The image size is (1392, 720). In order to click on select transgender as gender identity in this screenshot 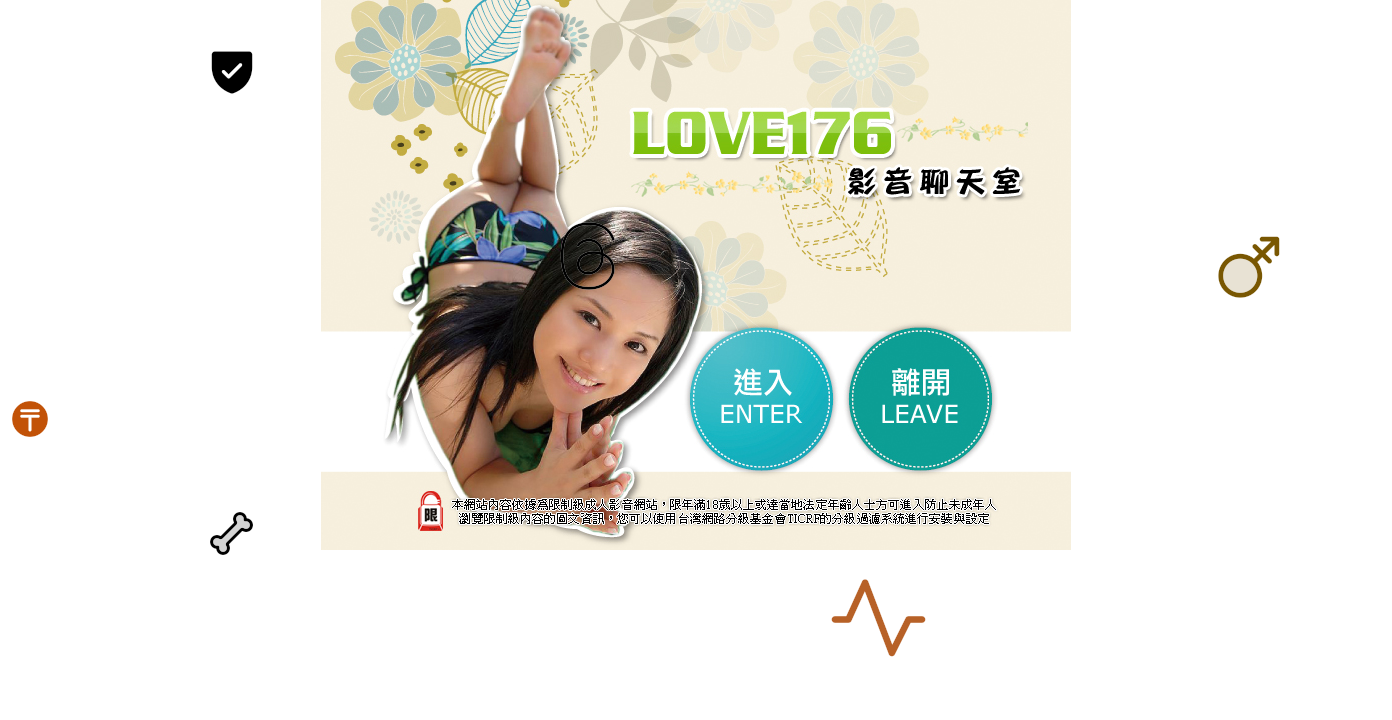, I will do `click(1250, 266)`.